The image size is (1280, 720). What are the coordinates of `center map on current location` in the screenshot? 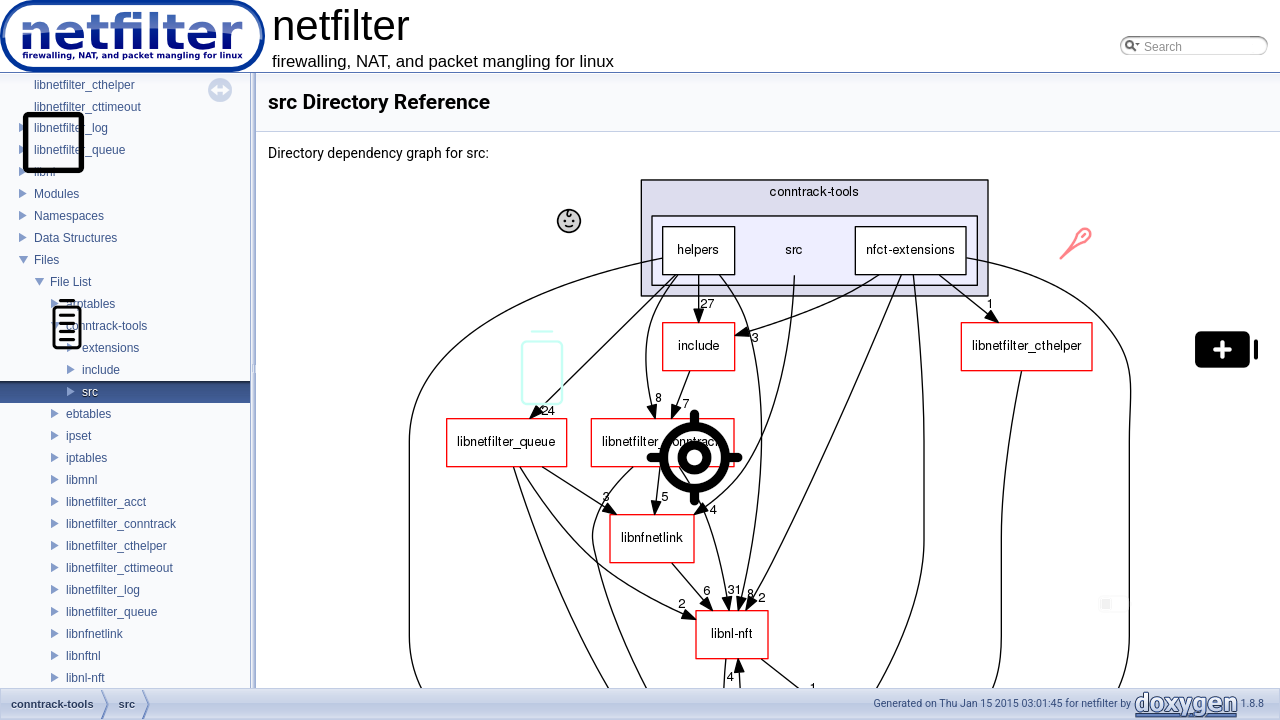 It's located at (694, 457).